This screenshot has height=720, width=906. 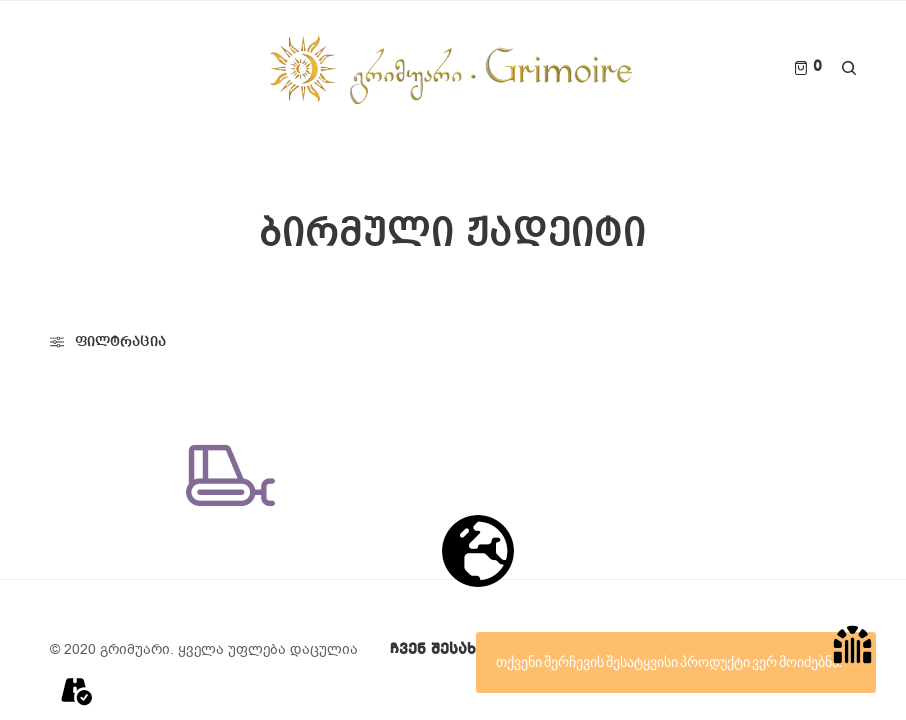 What do you see at coordinates (478, 551) in the screenshot?
I see `switch to international or global settings` at bounding box center [478, 551].